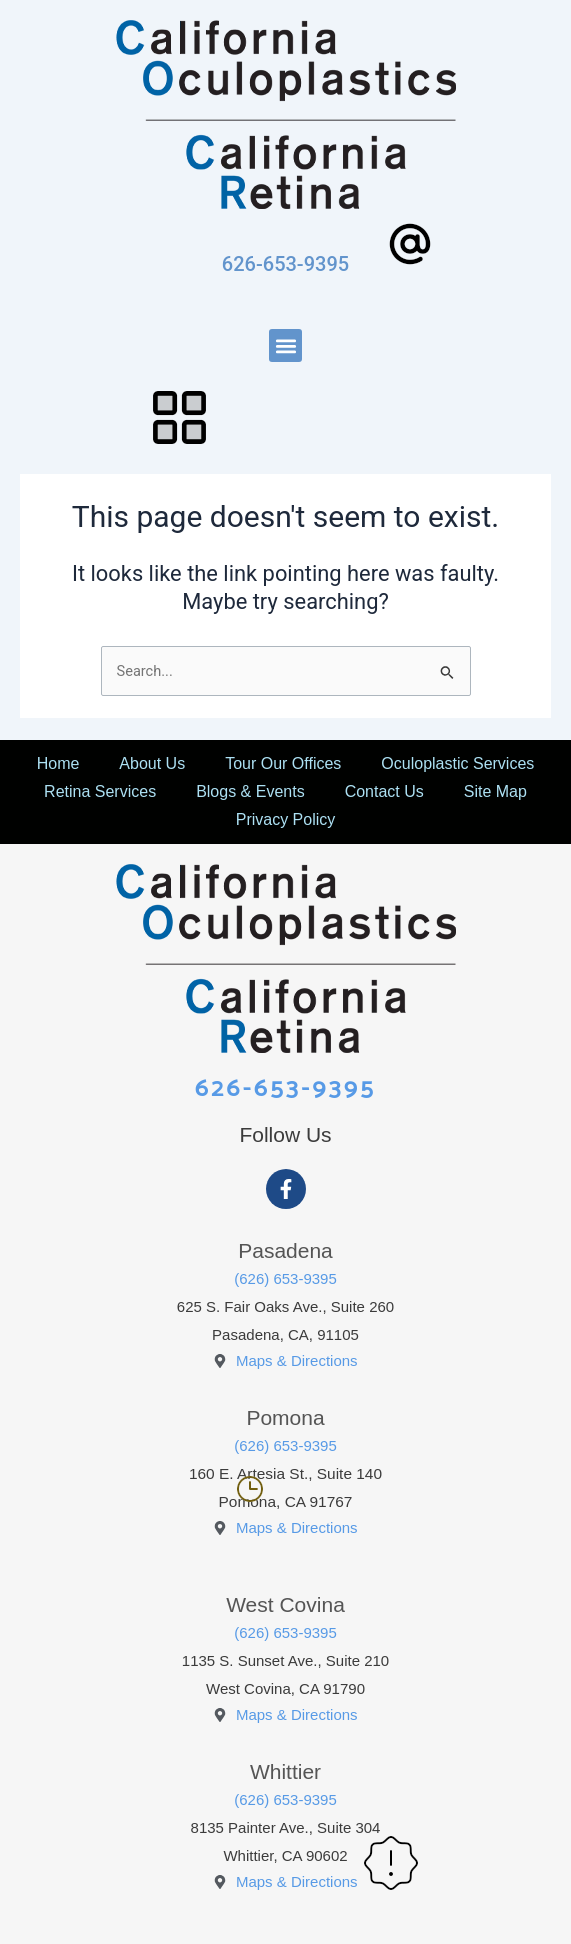 Image resolution: width=571 pixels, height=1944 pixels. What do you see at coordinates (250, 1489) in the screenshot?
I see `view time or clock settings` at bounding box center [250, 1489].